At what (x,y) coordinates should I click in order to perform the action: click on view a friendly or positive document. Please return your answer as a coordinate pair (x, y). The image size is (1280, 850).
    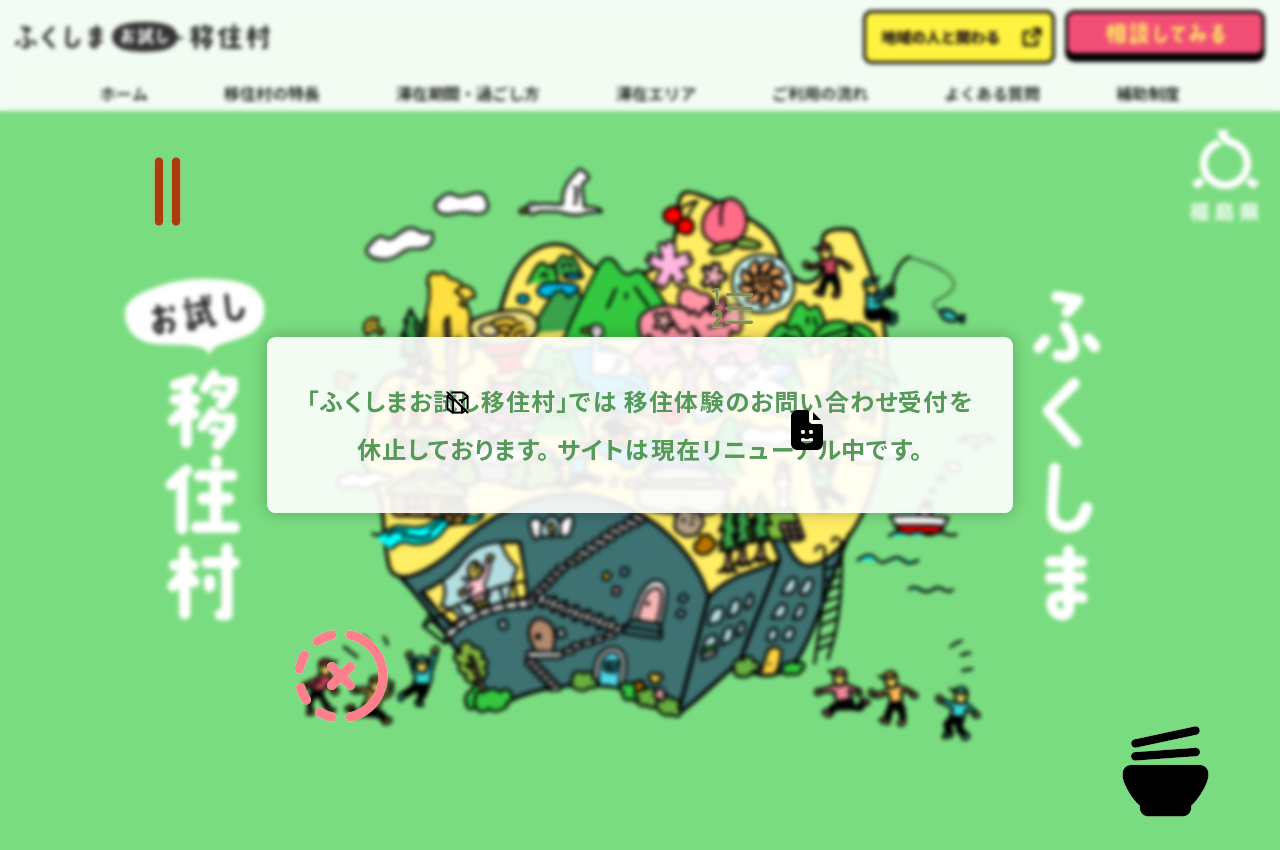
    Looking at the image, I should click on (807, 430).